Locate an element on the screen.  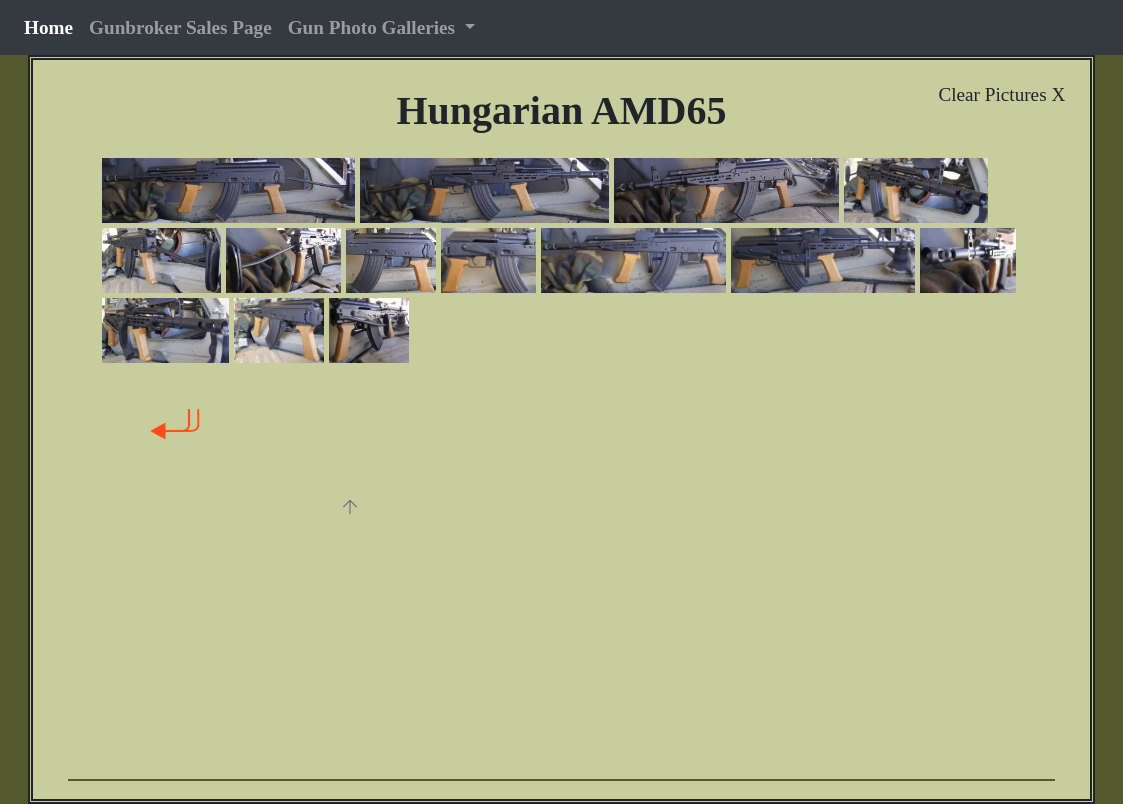
reply to all recipients of an email is located at coordinates (174, 424).